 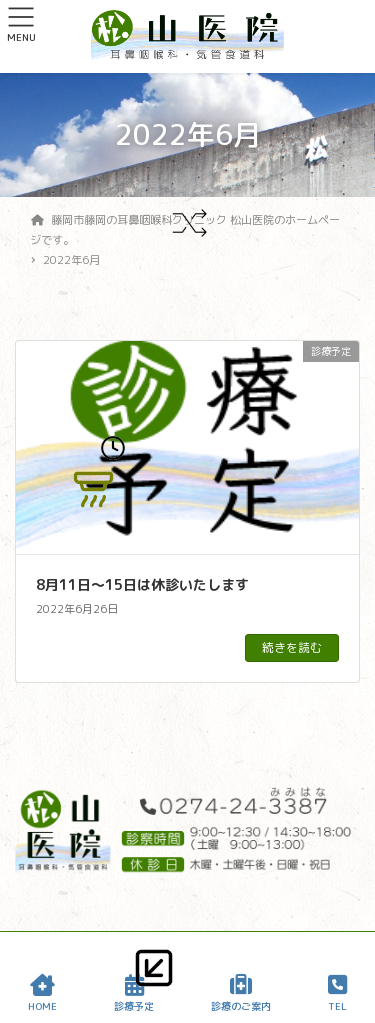 What do you see at coordinates (189, 223) in the screenshot?
I see `shuffle or randomize playlist order` at bounding box center [189, 223].